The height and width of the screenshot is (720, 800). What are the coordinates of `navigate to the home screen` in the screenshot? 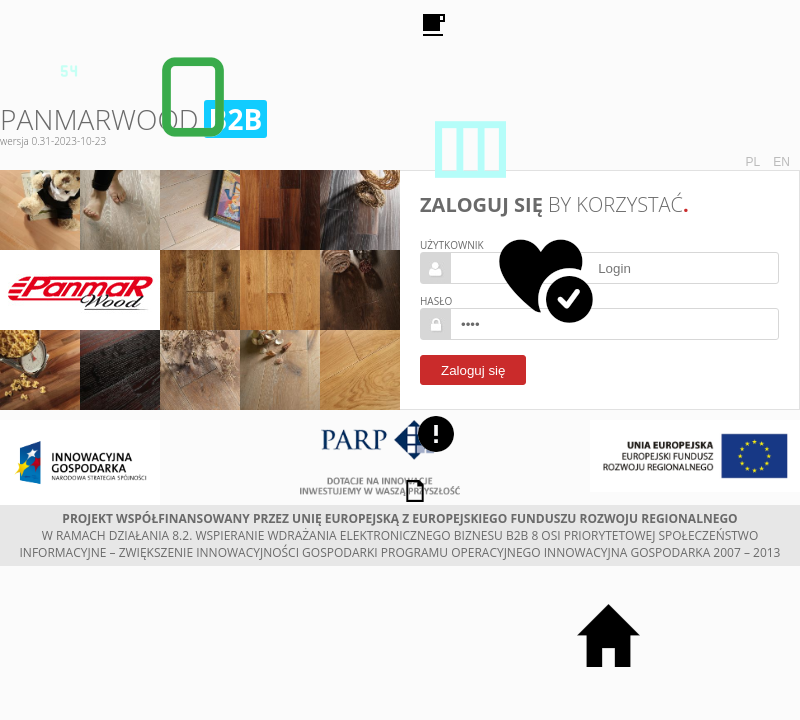 It's located at (608, 635).